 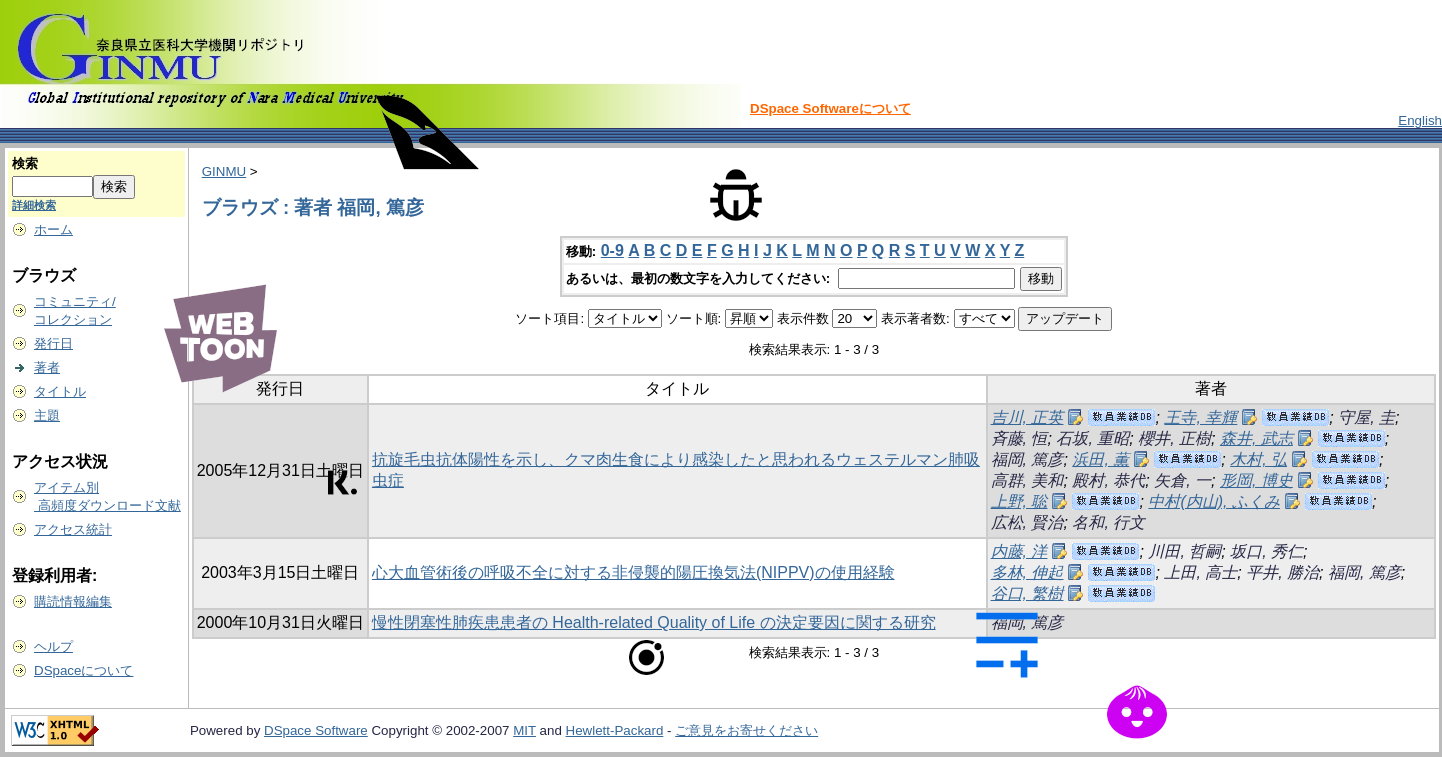 What do you see at coordinates (342, 482) in the screenshot?
I see `pay with Klarna at checkout` at bounding box center [342, 482].